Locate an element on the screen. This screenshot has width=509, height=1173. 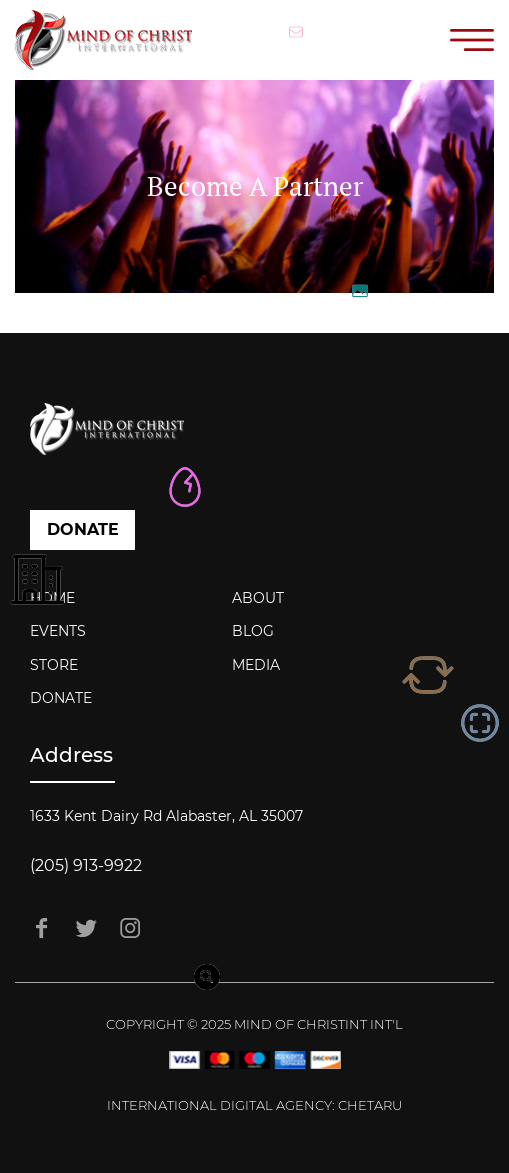
tap to scan a QR code or barcode is located at coordinates (480, 723).